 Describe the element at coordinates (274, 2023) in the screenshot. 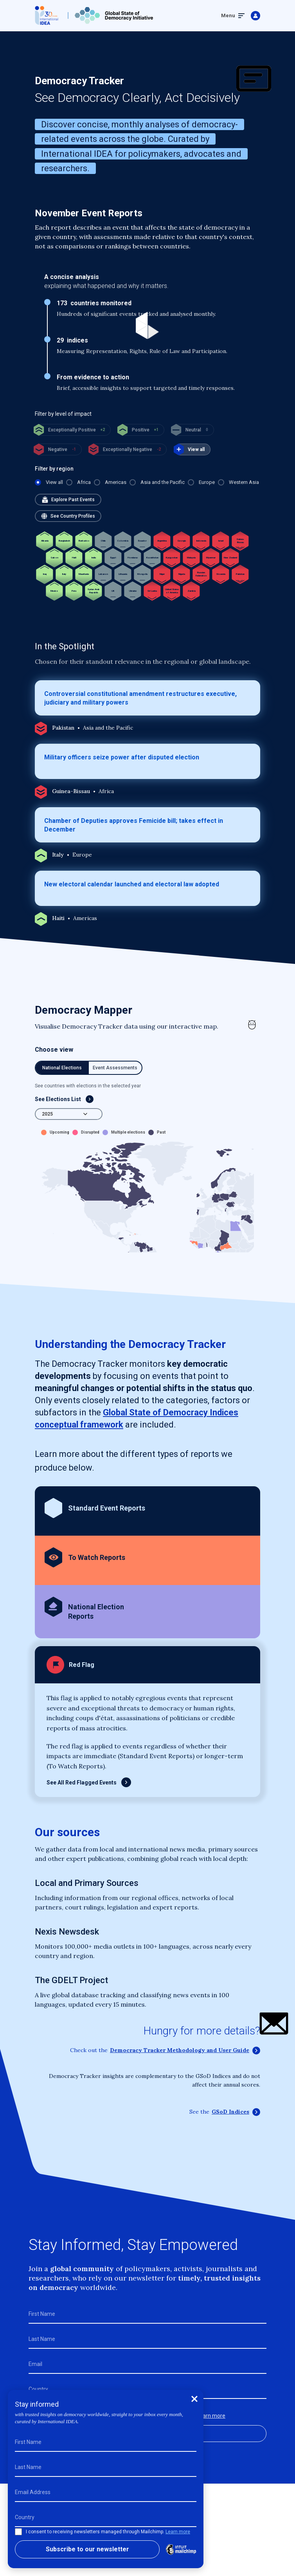

I see `access your email inbox` at that location.